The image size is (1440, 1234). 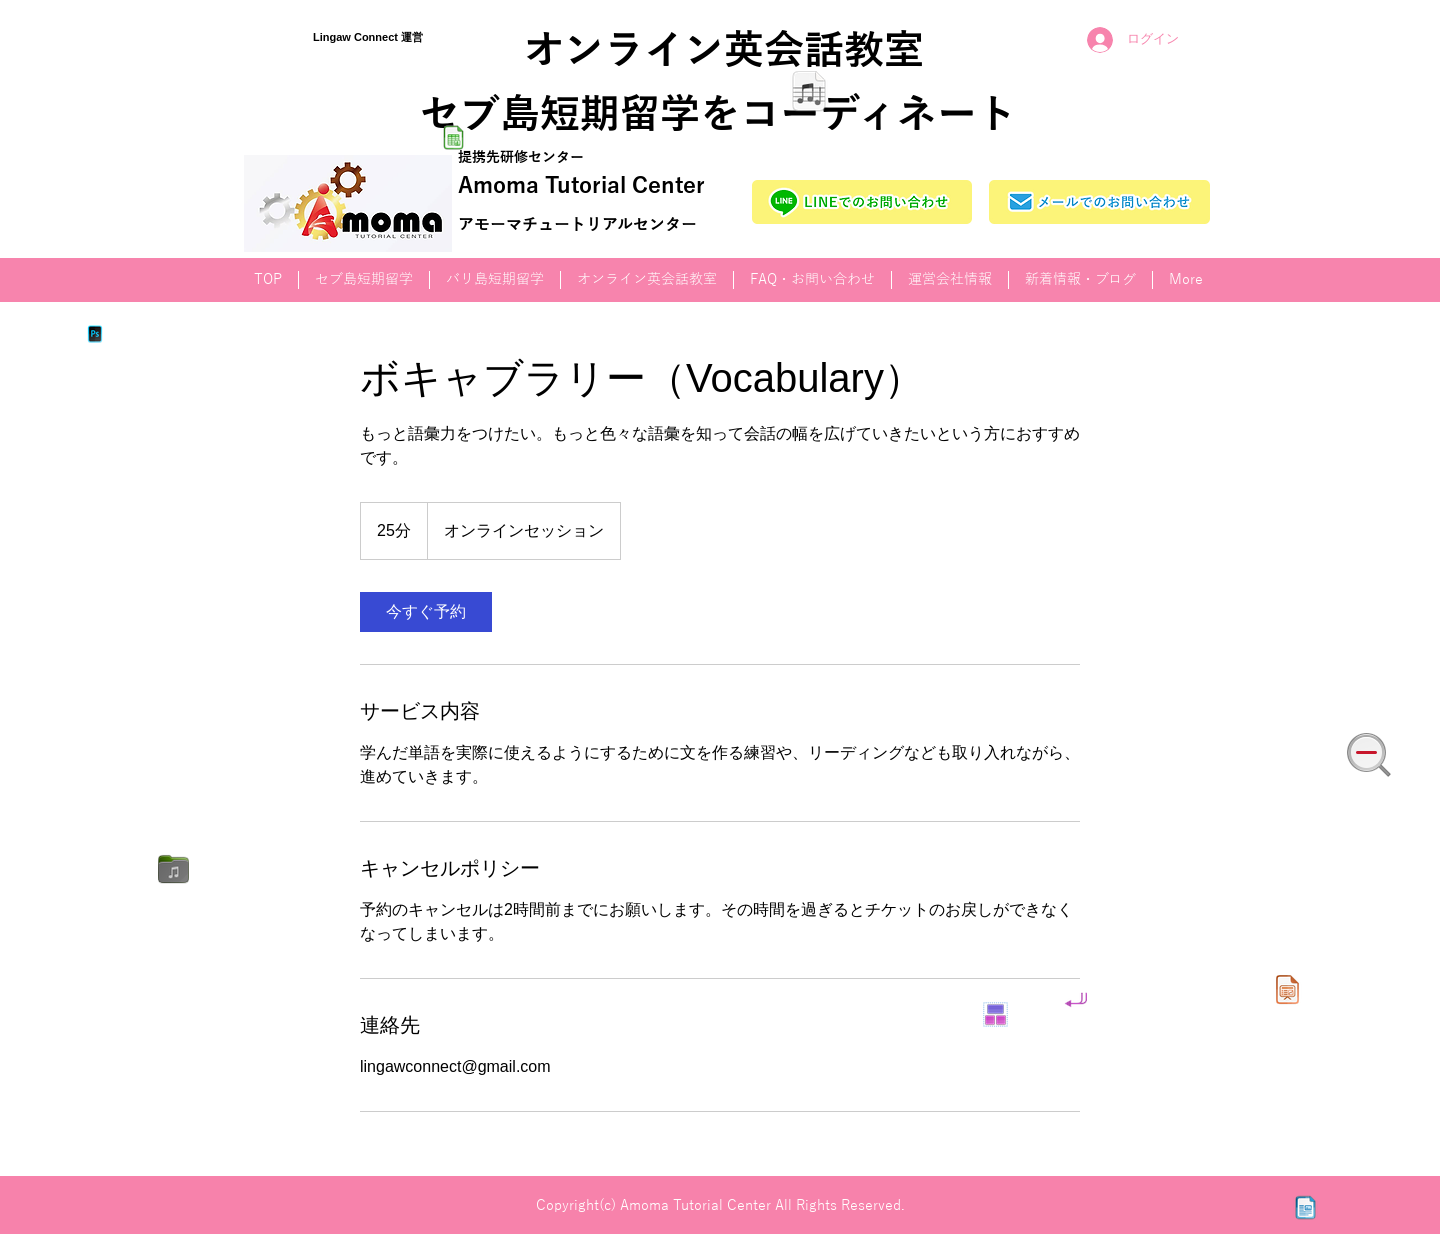 I want to click on reply to all recipients in an email thread, so click(x=1075, y=998).